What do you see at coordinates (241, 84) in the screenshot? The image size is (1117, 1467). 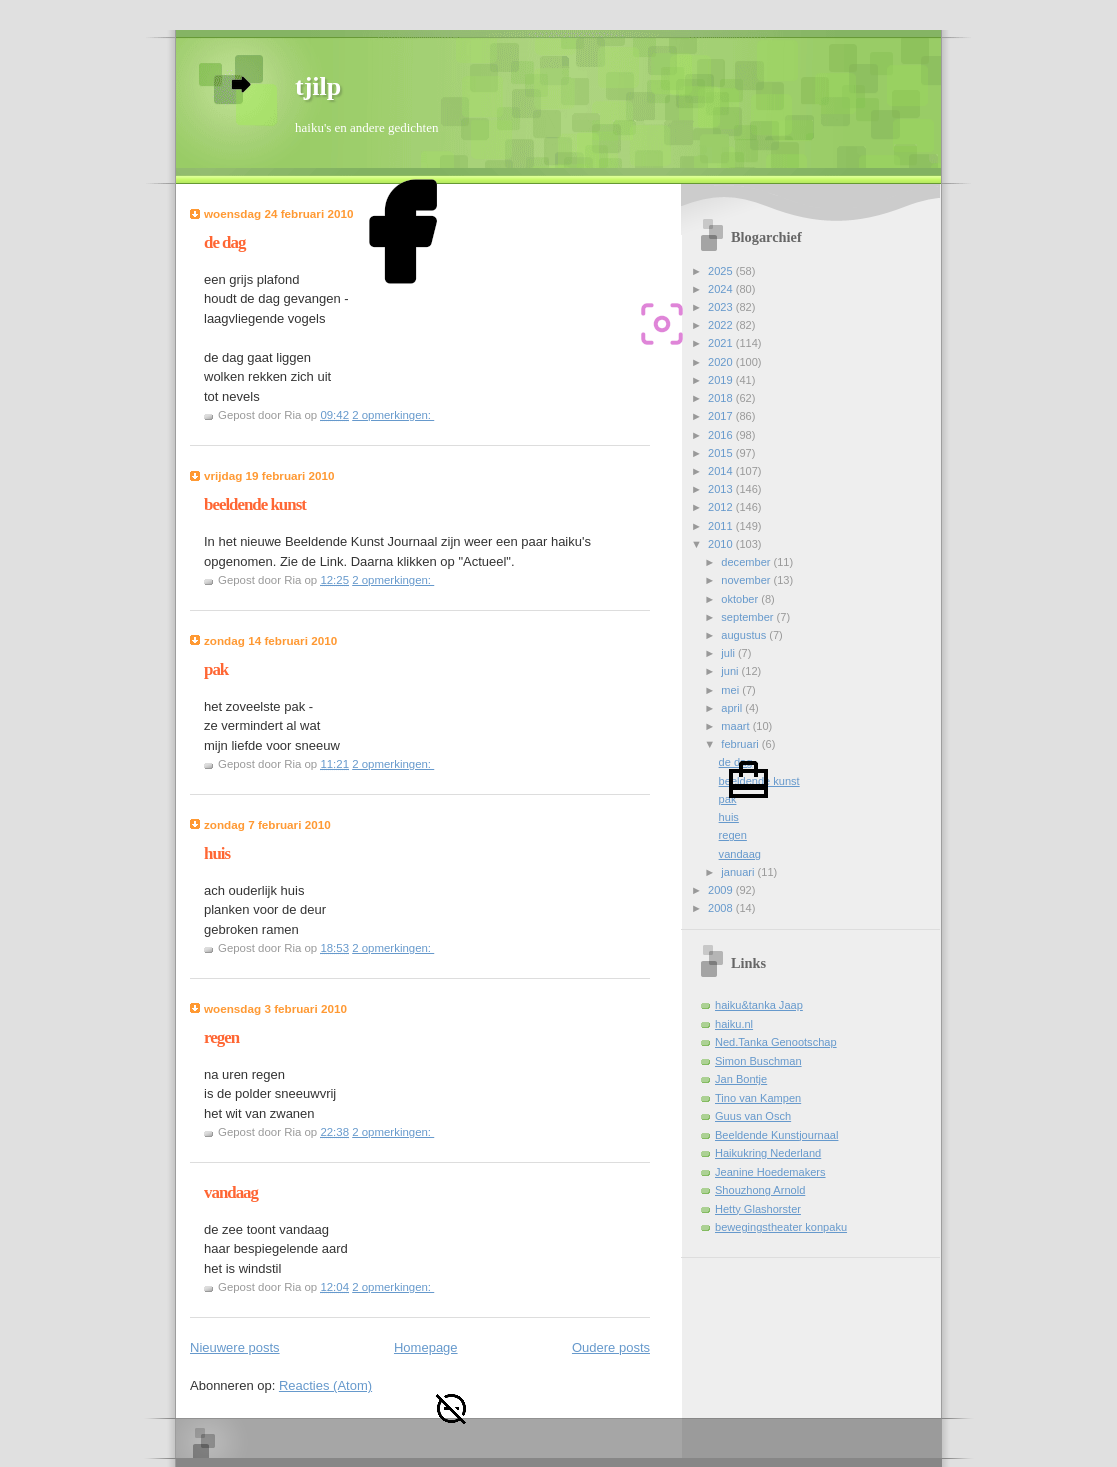 I see `forward an email or message` at bounding box center [241, 84].